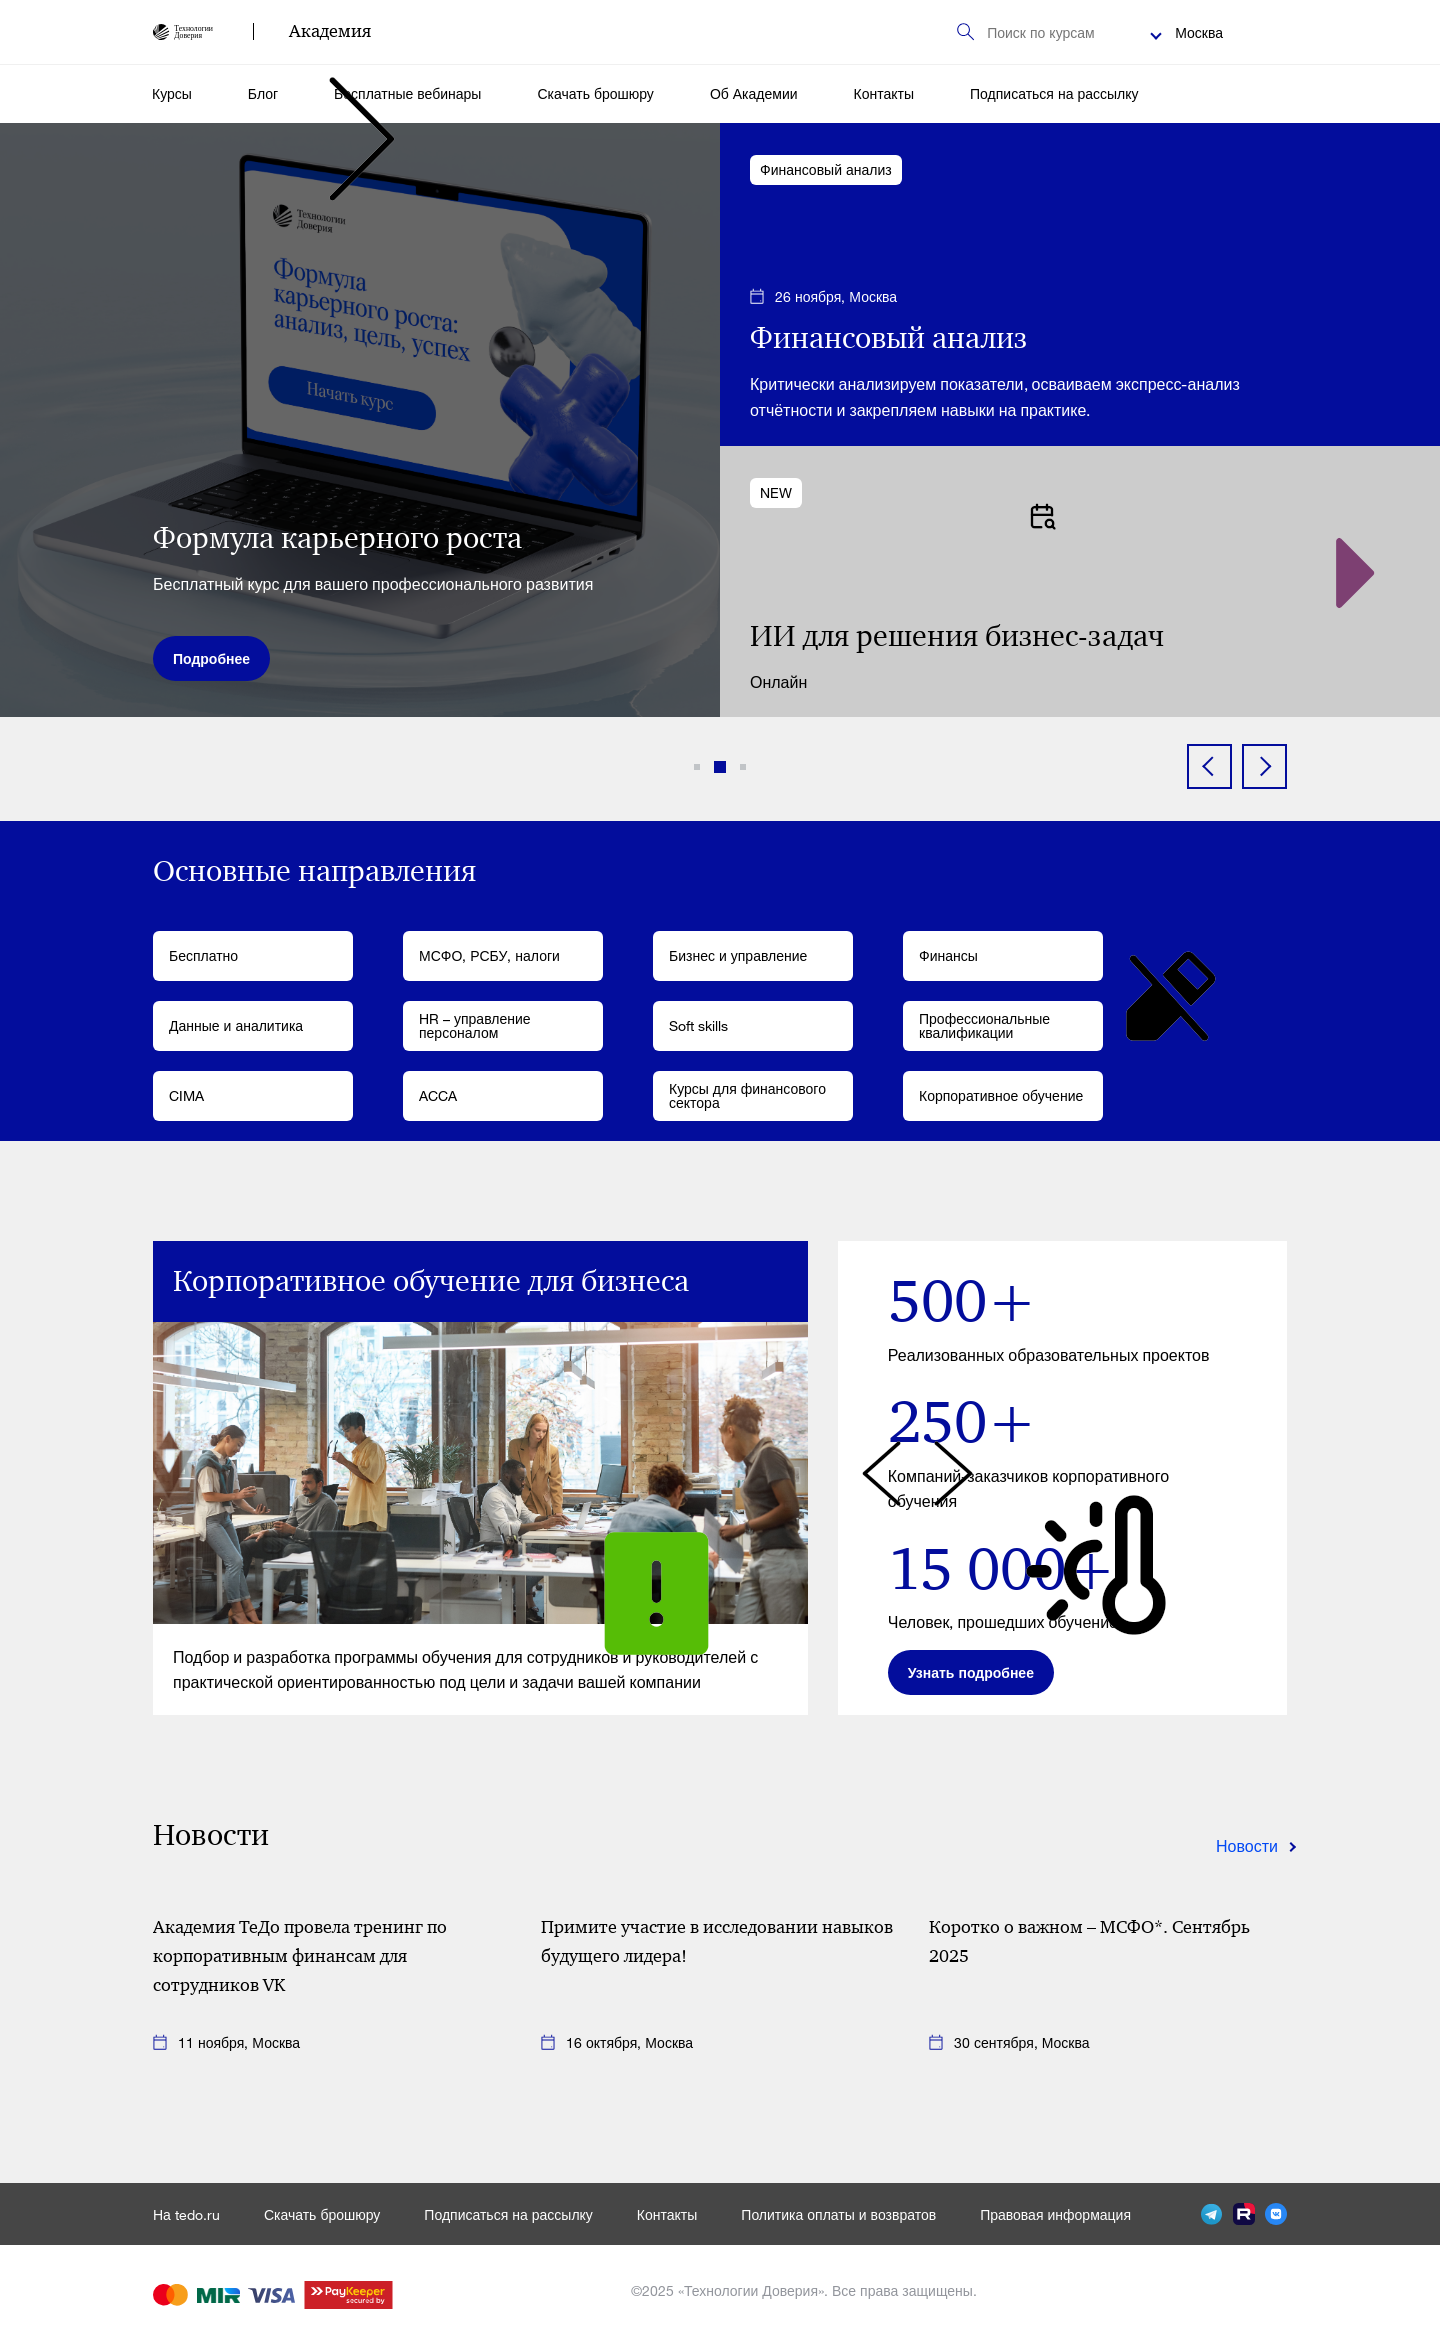 Image resolution: width=1440 pixels, height=2349 pixels. I want to click on editing is disabled or unavailable, so click(1169, 998).